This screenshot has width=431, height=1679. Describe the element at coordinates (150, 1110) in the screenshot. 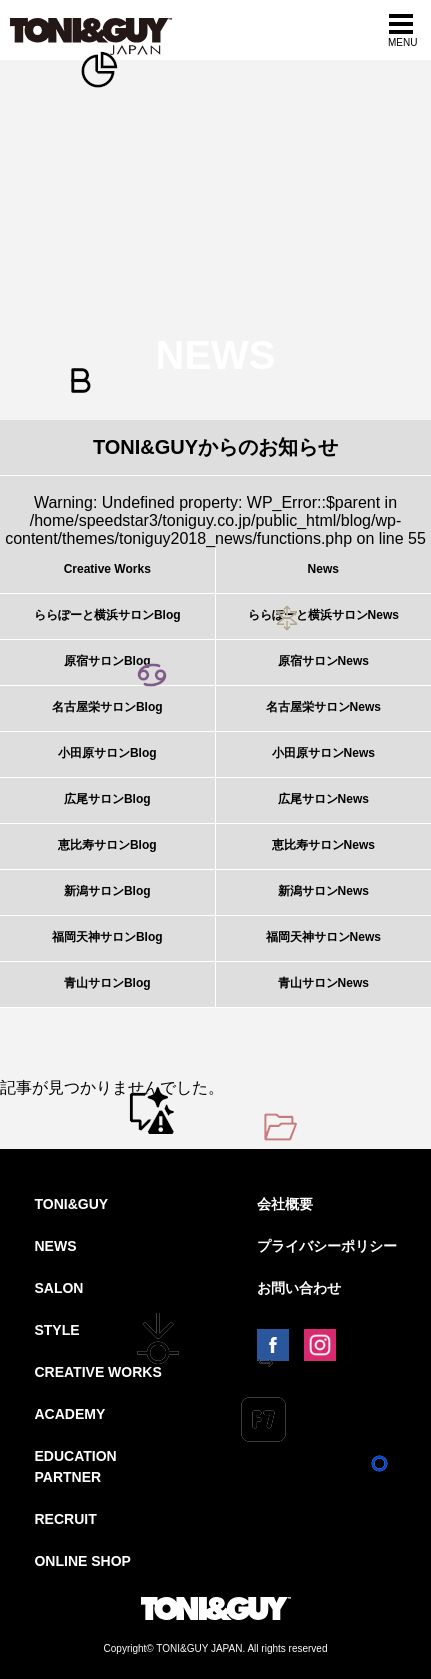

I see `AI chat feature experiencing an issue or error` at that location.